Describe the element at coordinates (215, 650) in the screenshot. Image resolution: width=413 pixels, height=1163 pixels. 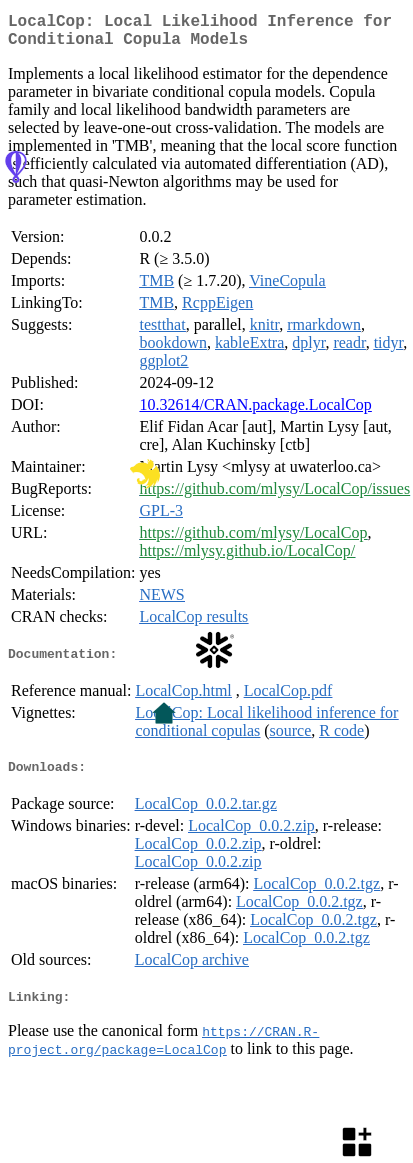
I see `snowflake data cloud platform logo` at that location.